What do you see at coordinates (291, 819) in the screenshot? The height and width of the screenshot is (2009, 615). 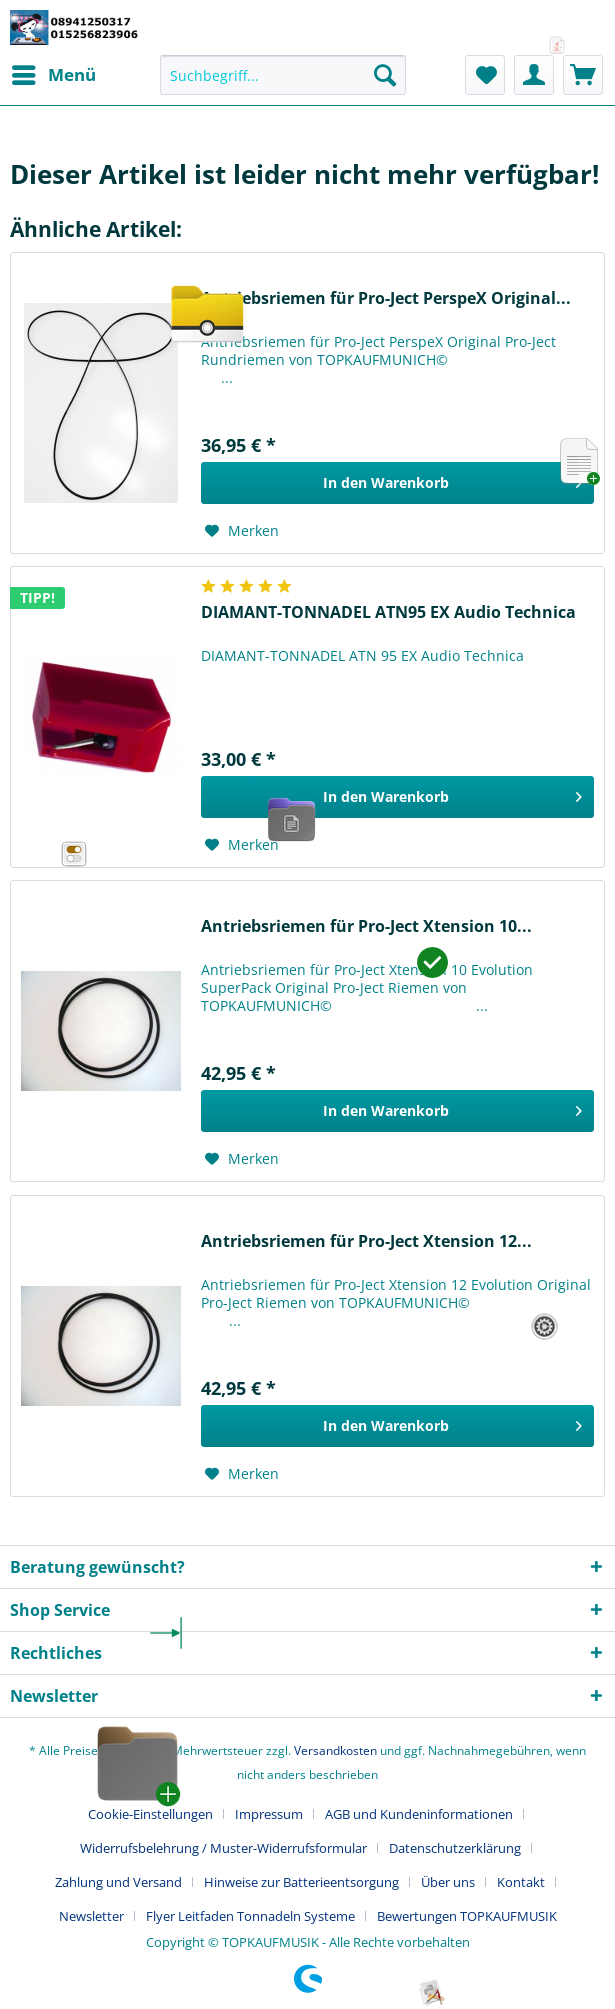 I see `open your documents folder` at bounding box center [291, 819].